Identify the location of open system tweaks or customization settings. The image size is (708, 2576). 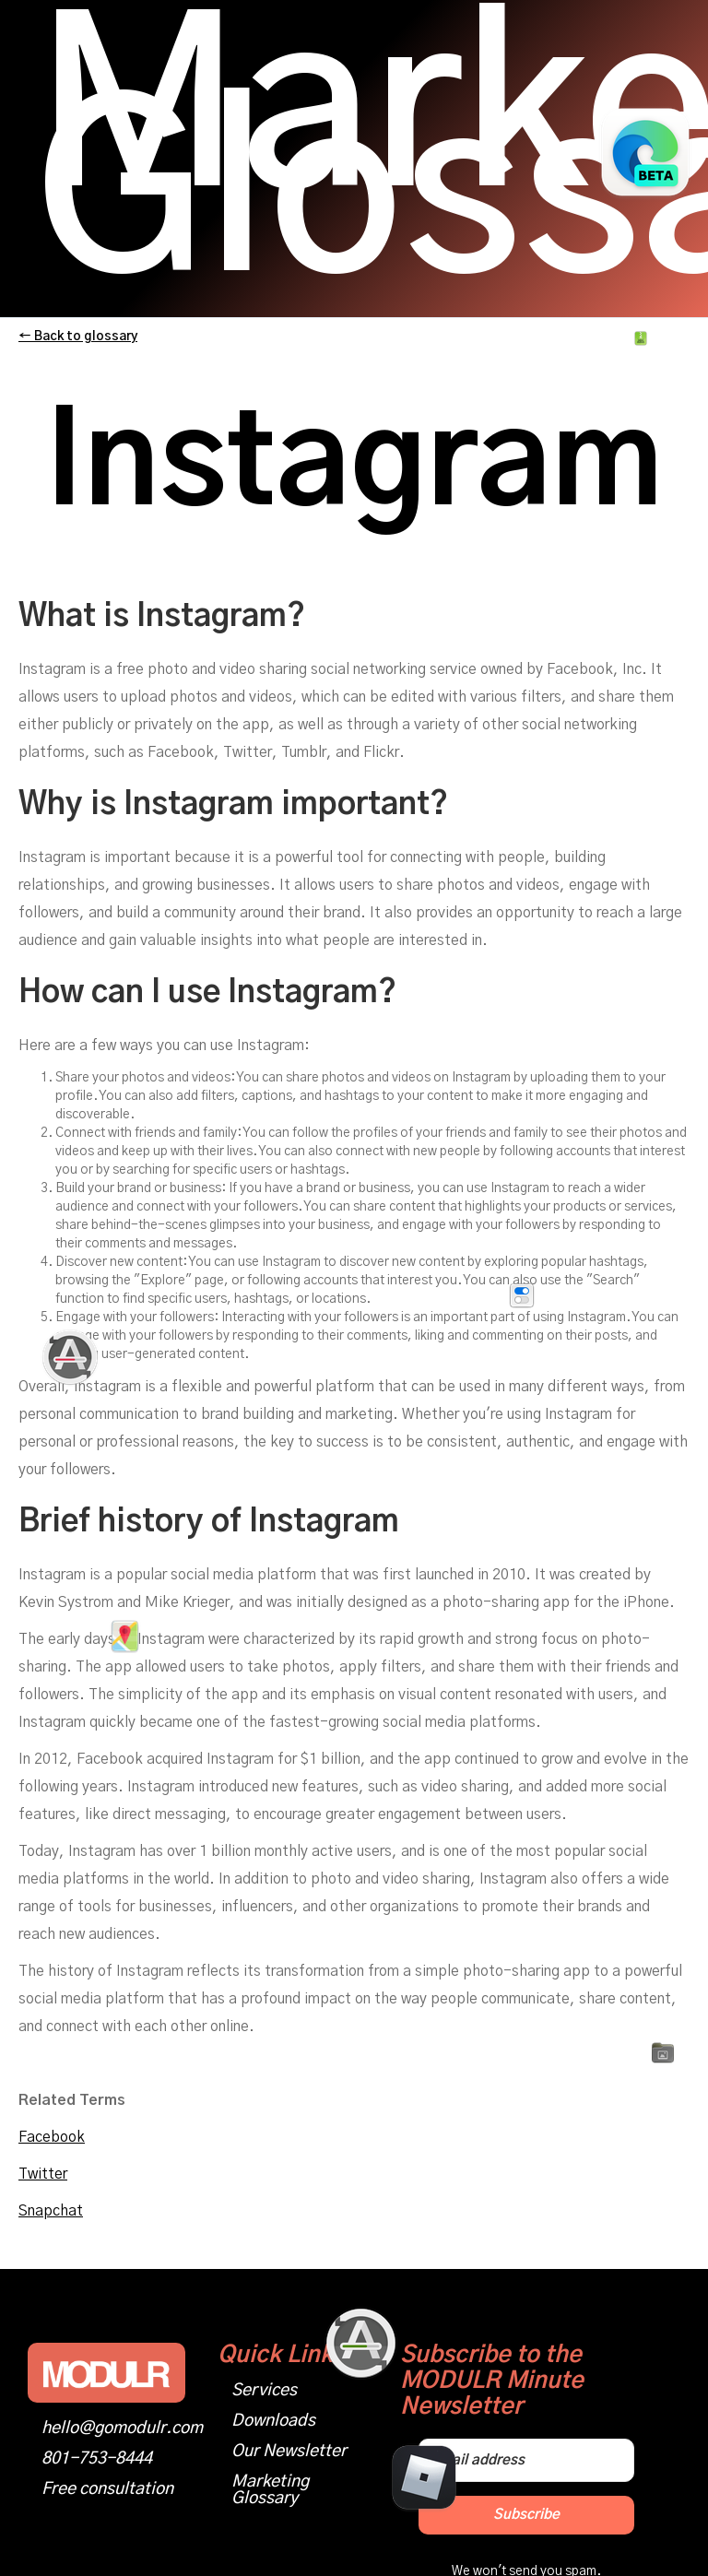
(522, 1295).